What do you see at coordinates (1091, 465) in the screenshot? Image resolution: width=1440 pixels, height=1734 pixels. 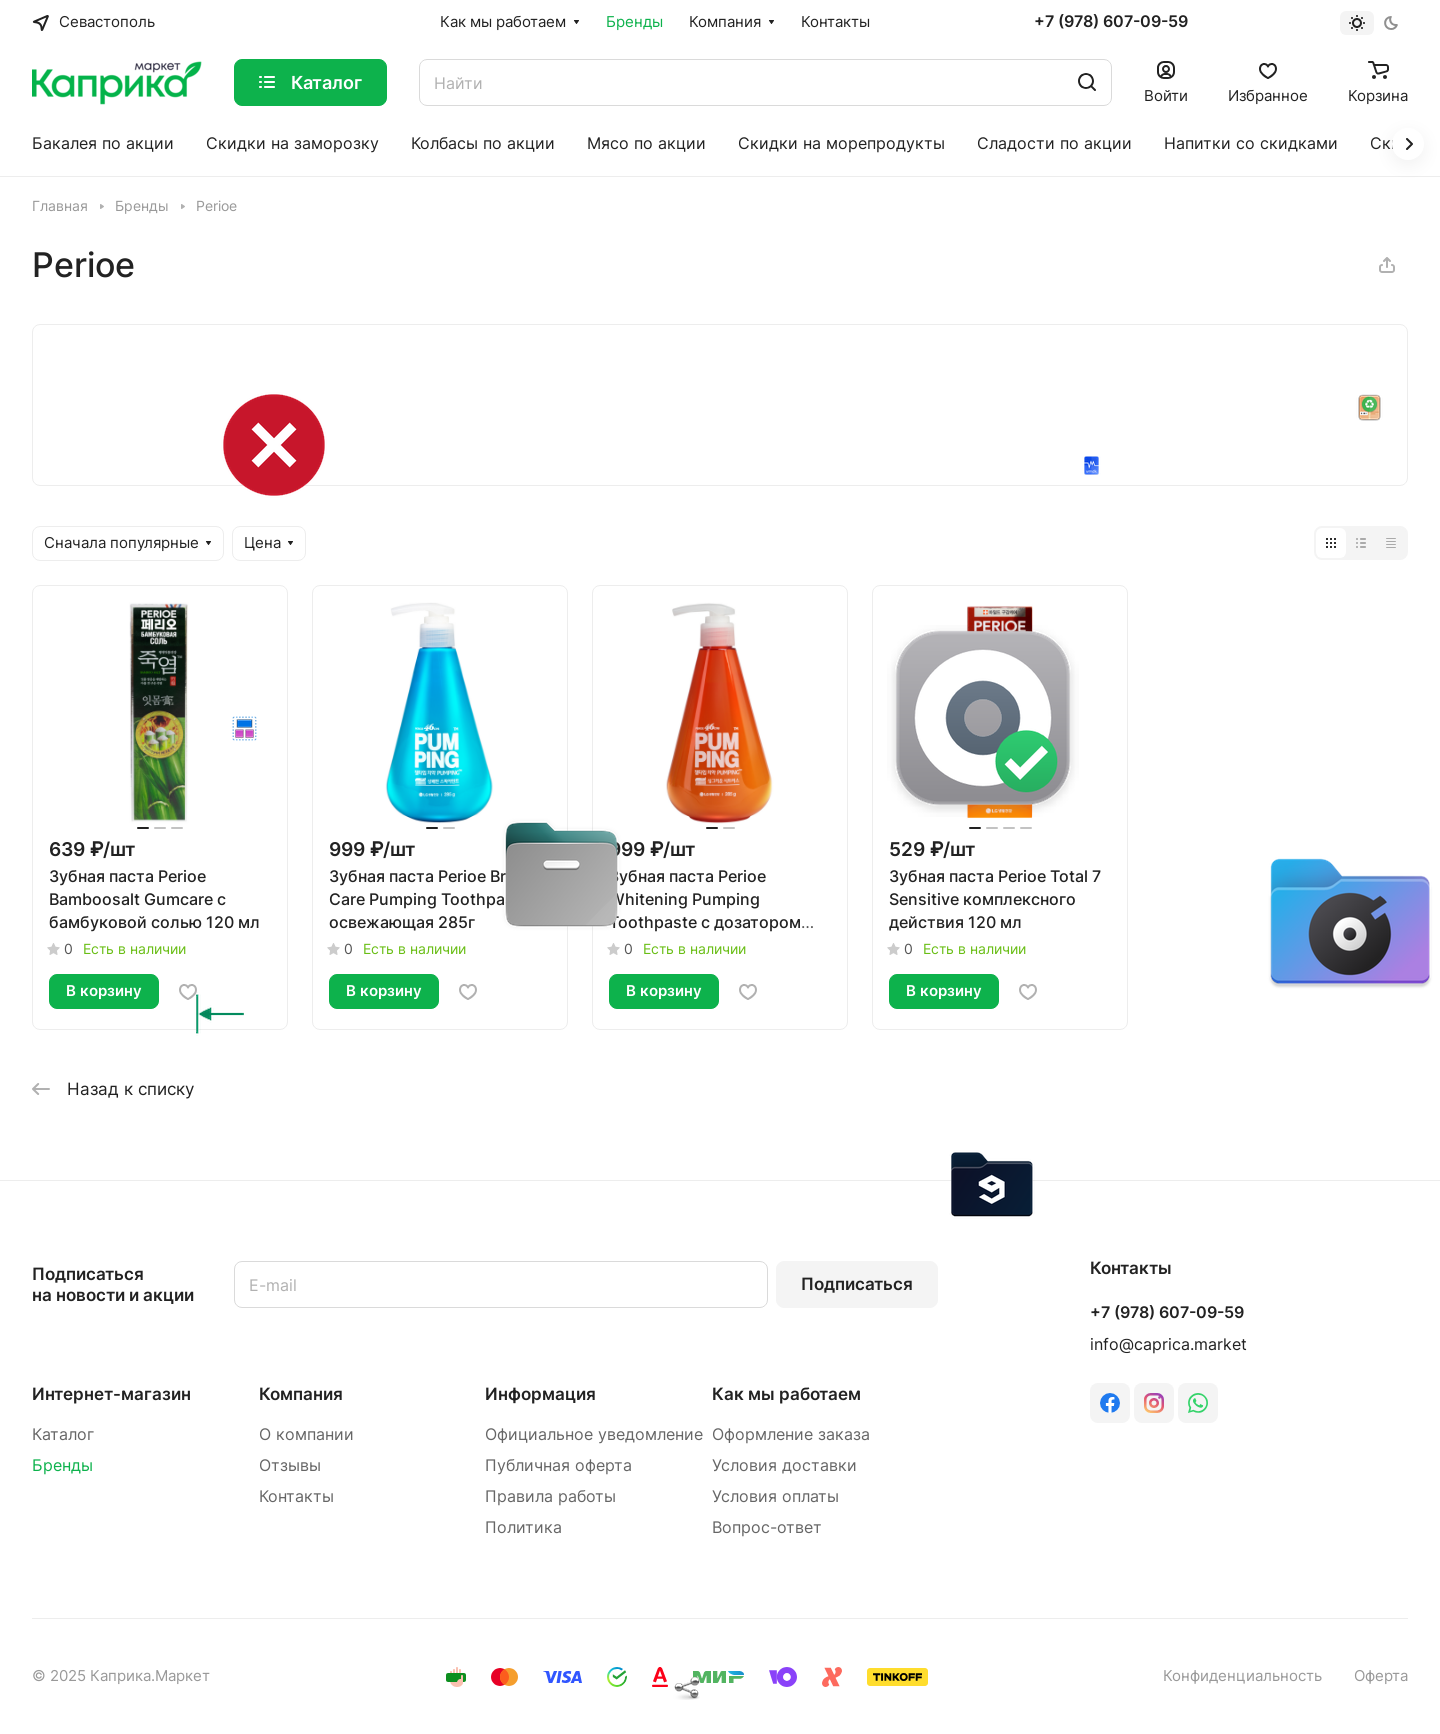 I see `virtualbox virtual disk image file` at bounding box center [1091, 465].